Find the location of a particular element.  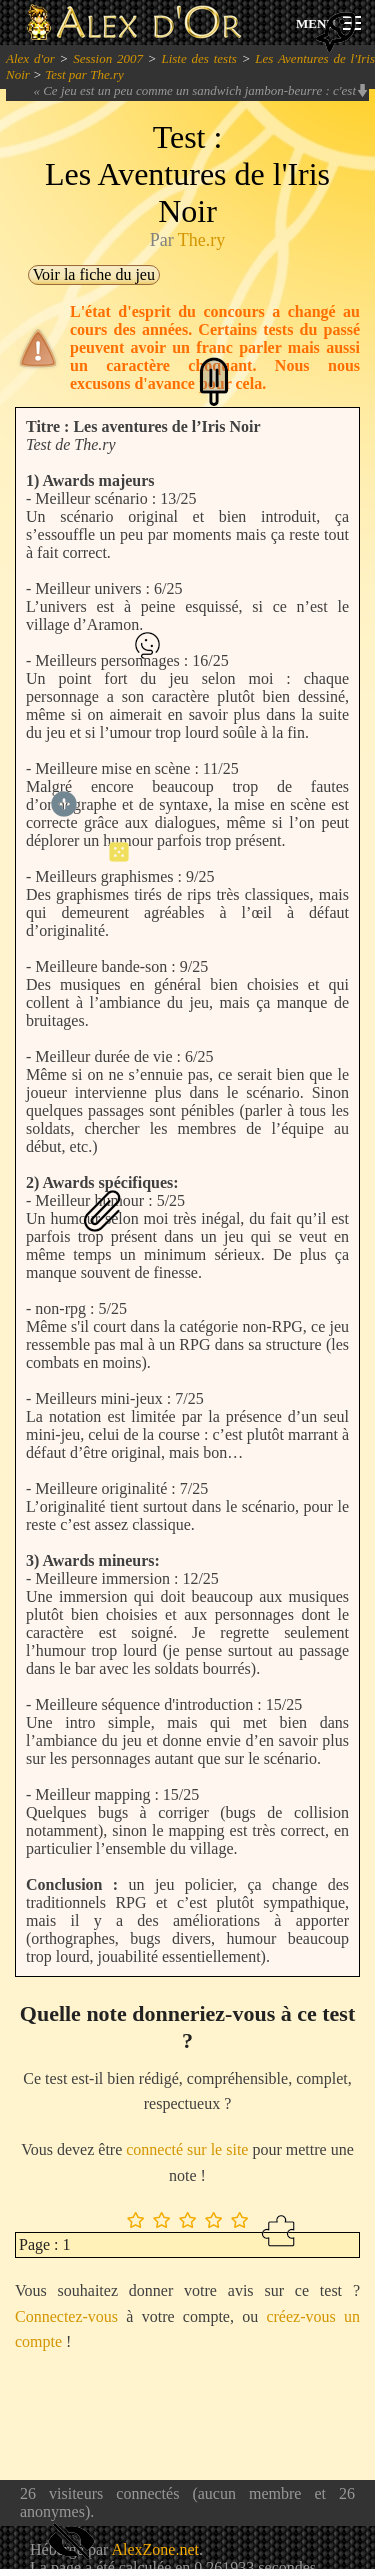

access plugins or extensions is located at coordinates (280, 2232).